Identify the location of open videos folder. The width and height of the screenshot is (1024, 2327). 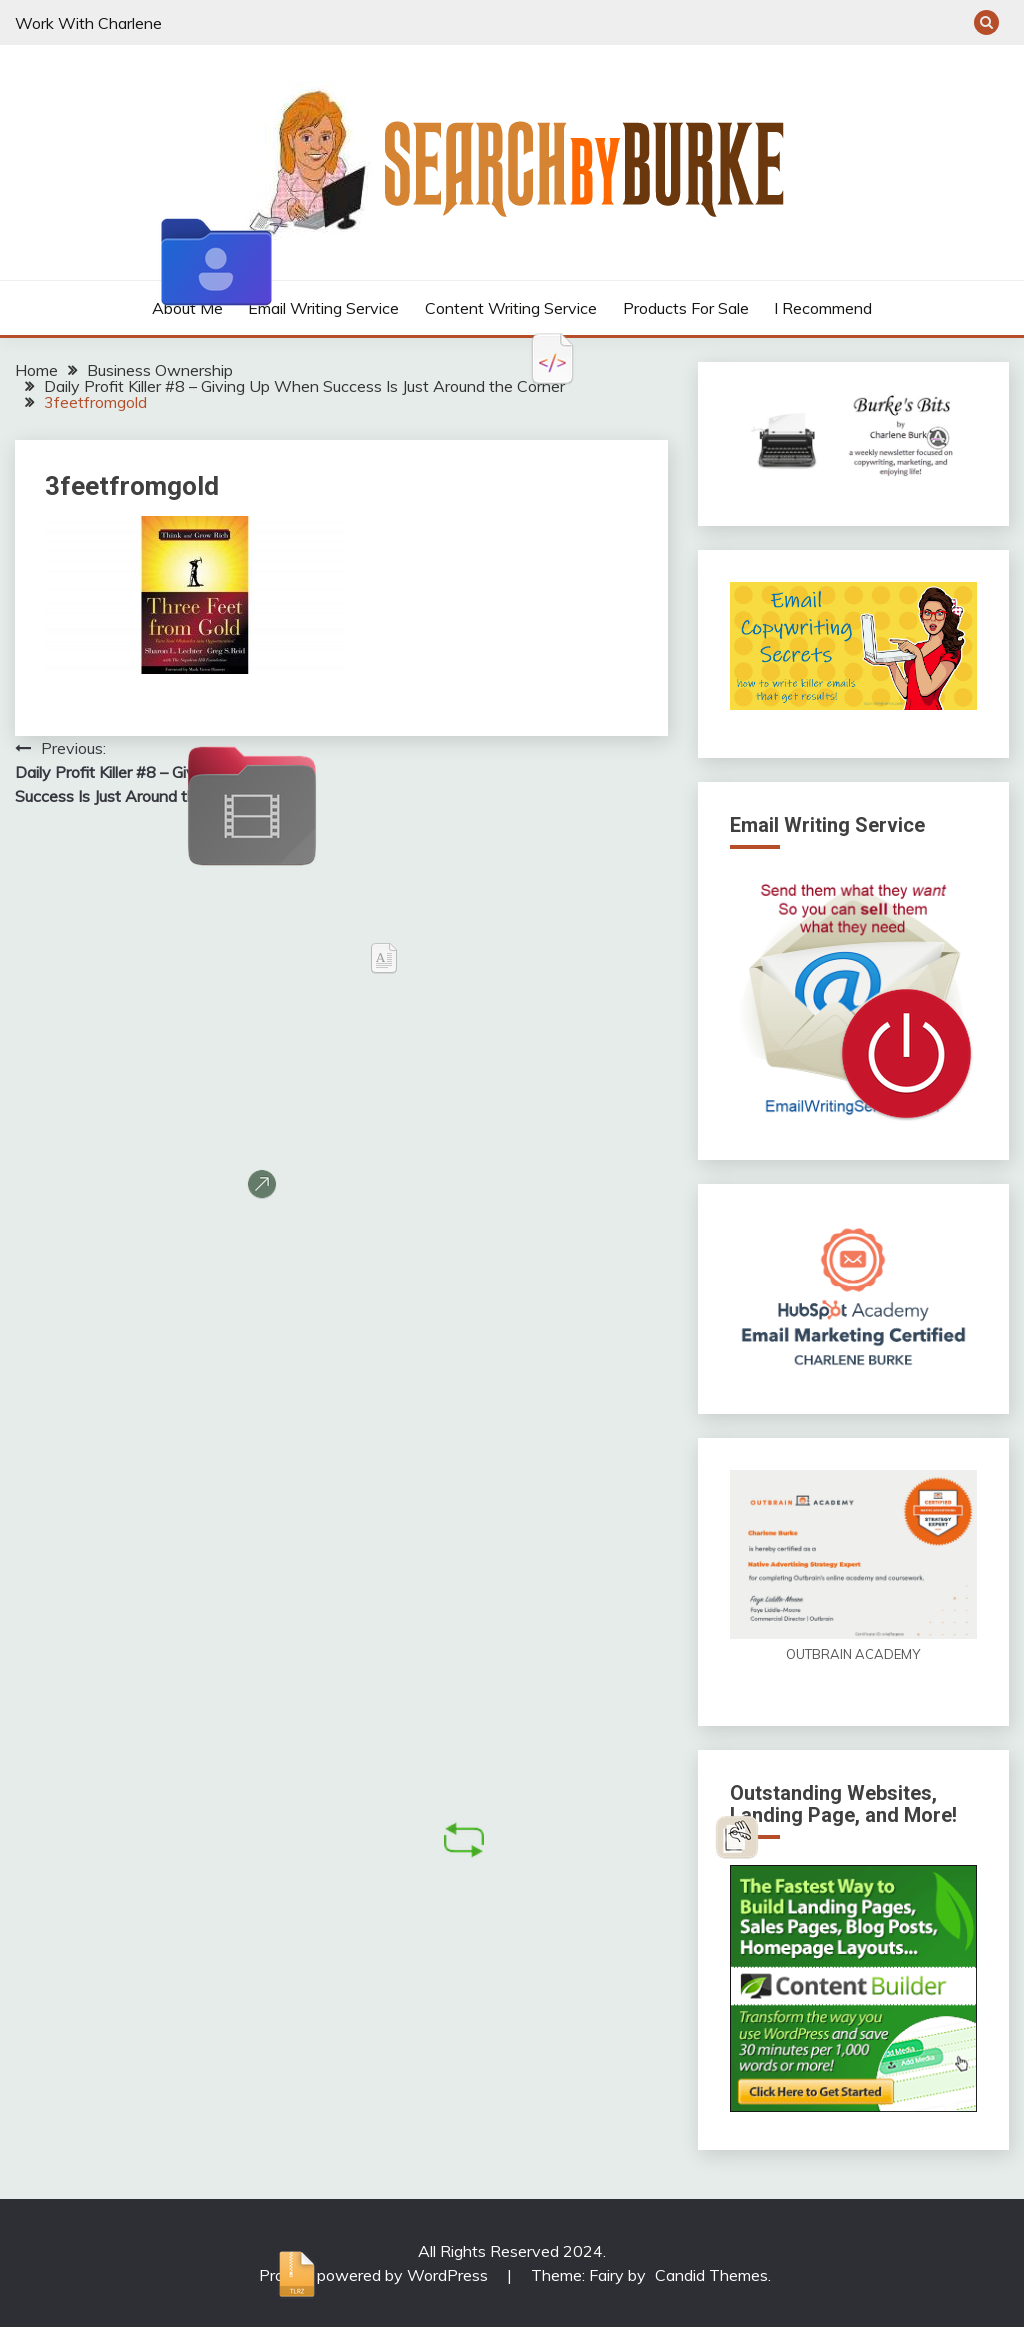
(252, 806).